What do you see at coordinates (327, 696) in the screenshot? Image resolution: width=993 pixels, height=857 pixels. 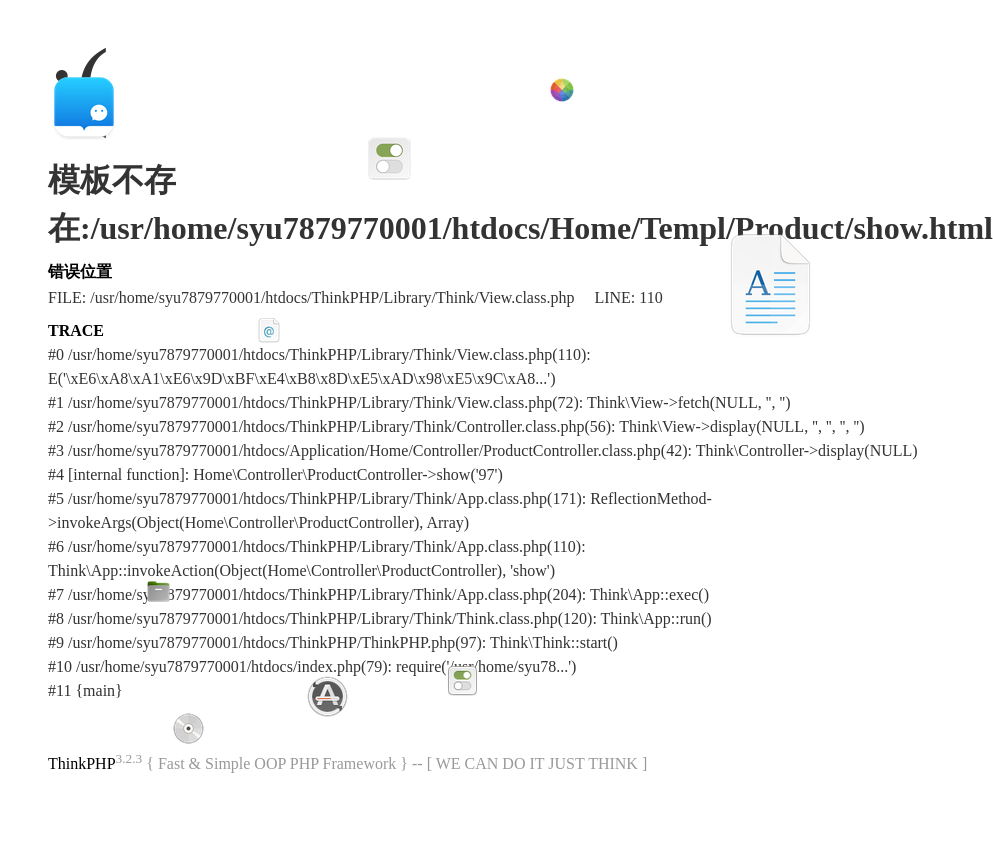 I see `open the system software update application` at bounding box center [327, 696].